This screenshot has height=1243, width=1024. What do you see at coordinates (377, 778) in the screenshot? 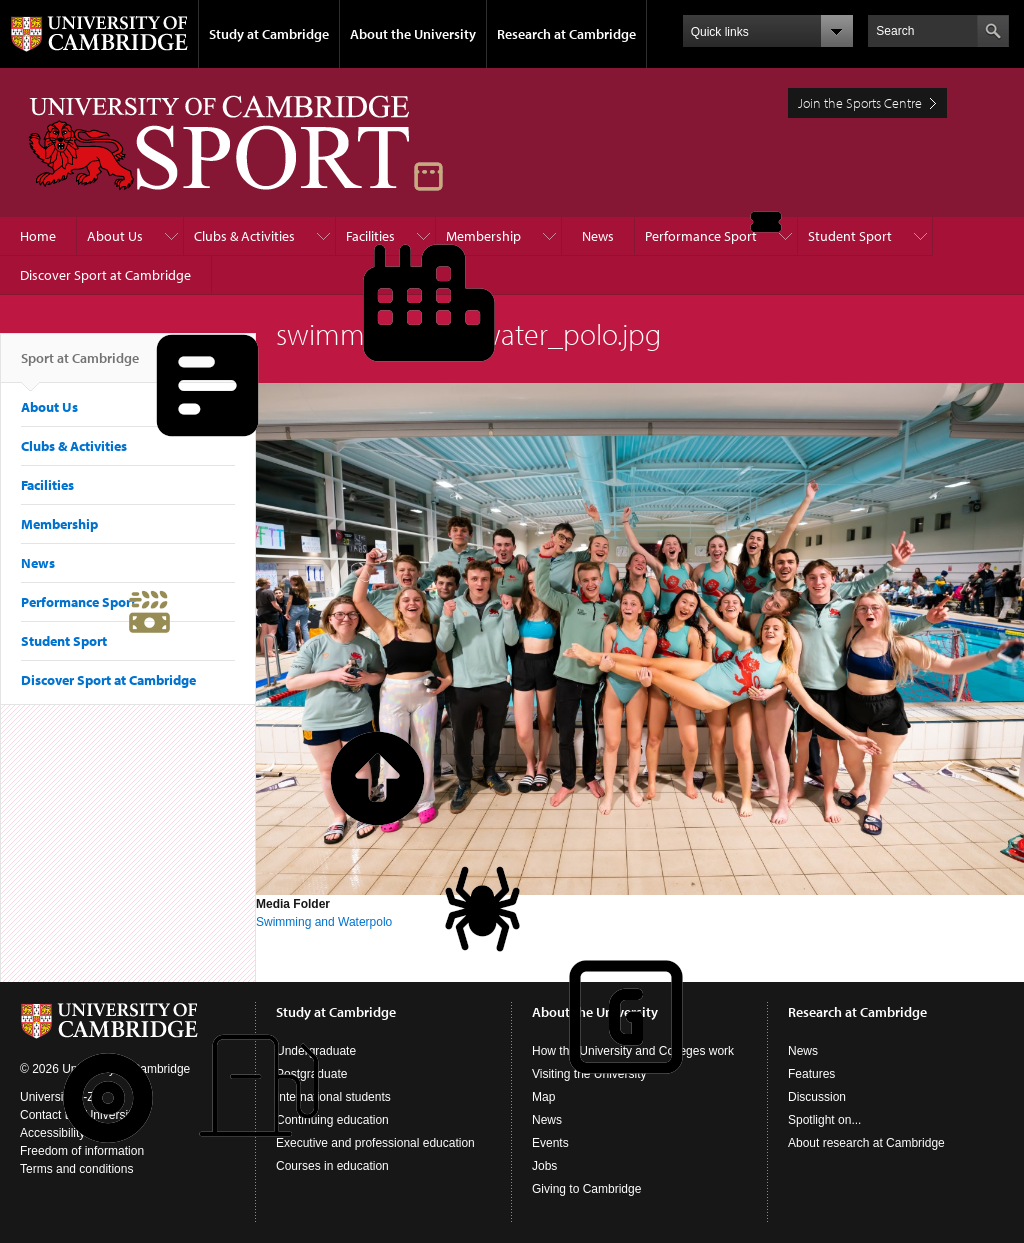
I see `scroll to top of page` at bounding box center [377, 778].